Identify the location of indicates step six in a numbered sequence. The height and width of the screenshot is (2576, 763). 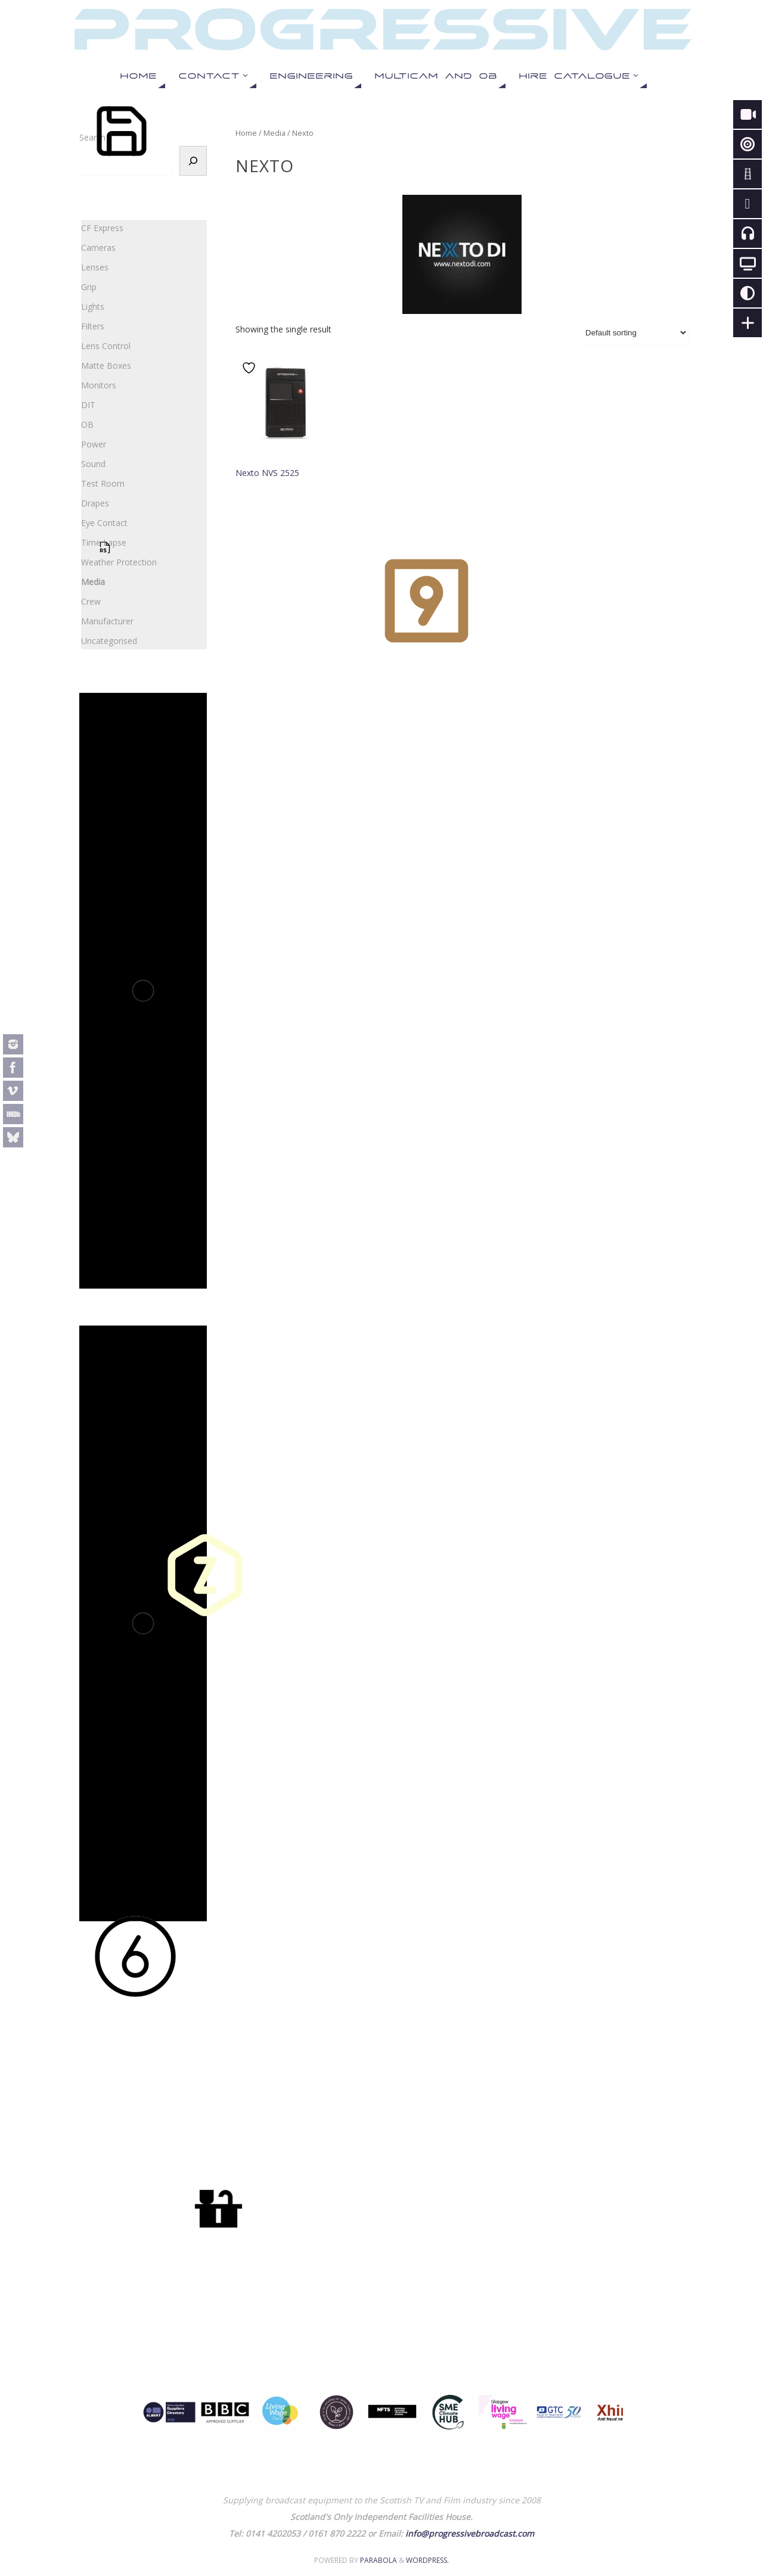
(135, 1956).